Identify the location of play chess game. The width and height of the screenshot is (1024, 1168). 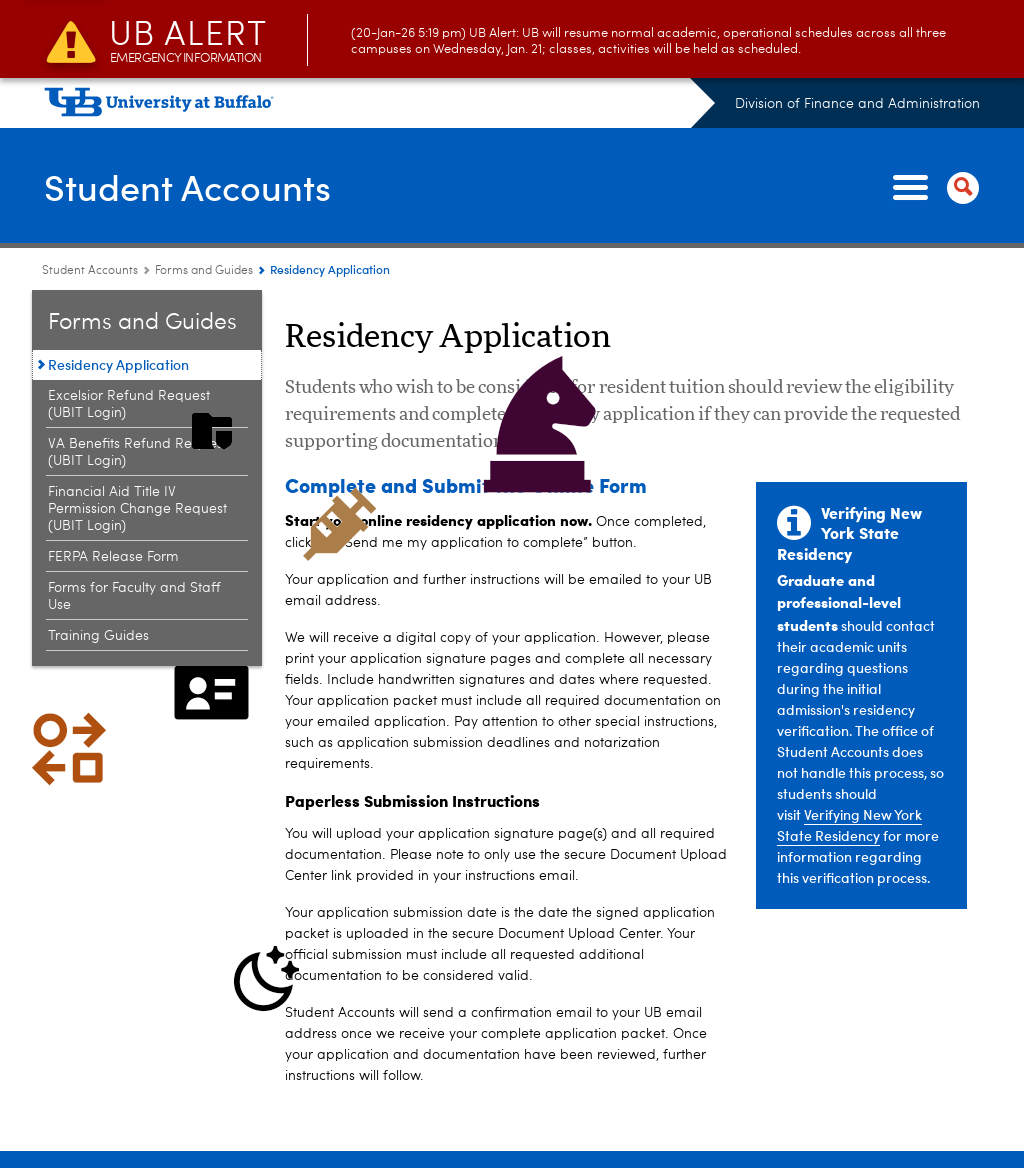
(540, 429).